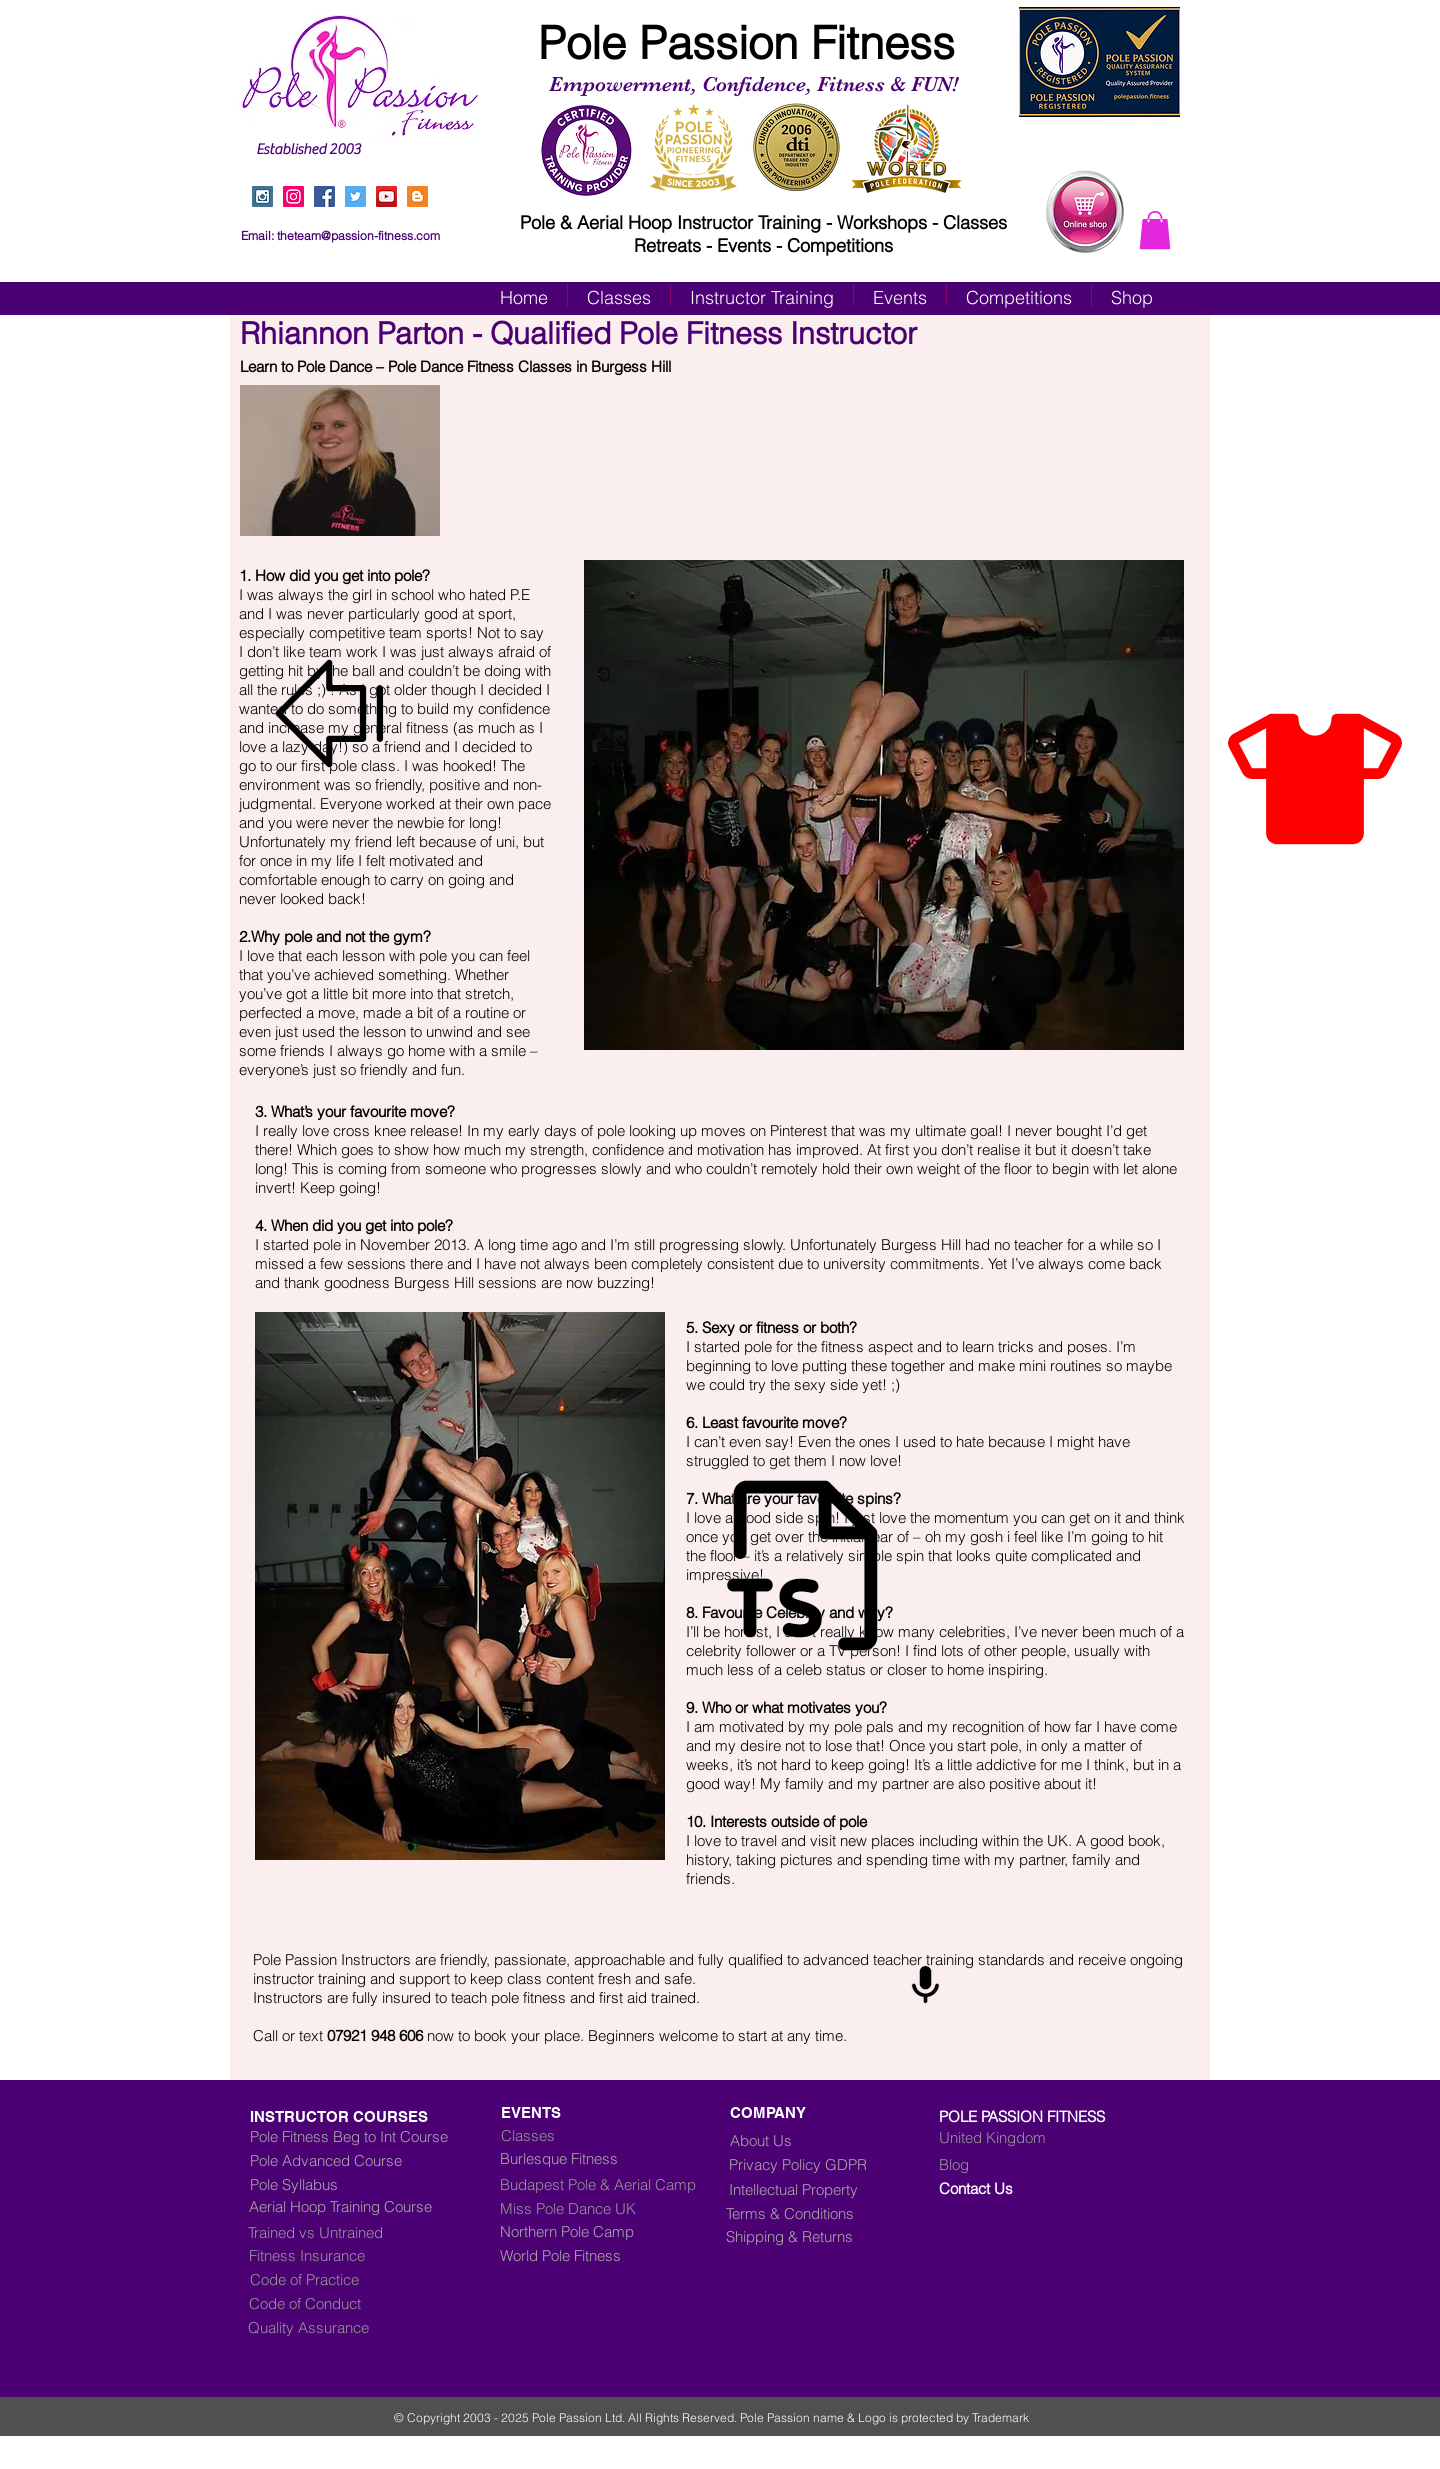  Describe the element at coordinates (925, 1985) in the screenshot. I see `tap to start voice recording` at that location.